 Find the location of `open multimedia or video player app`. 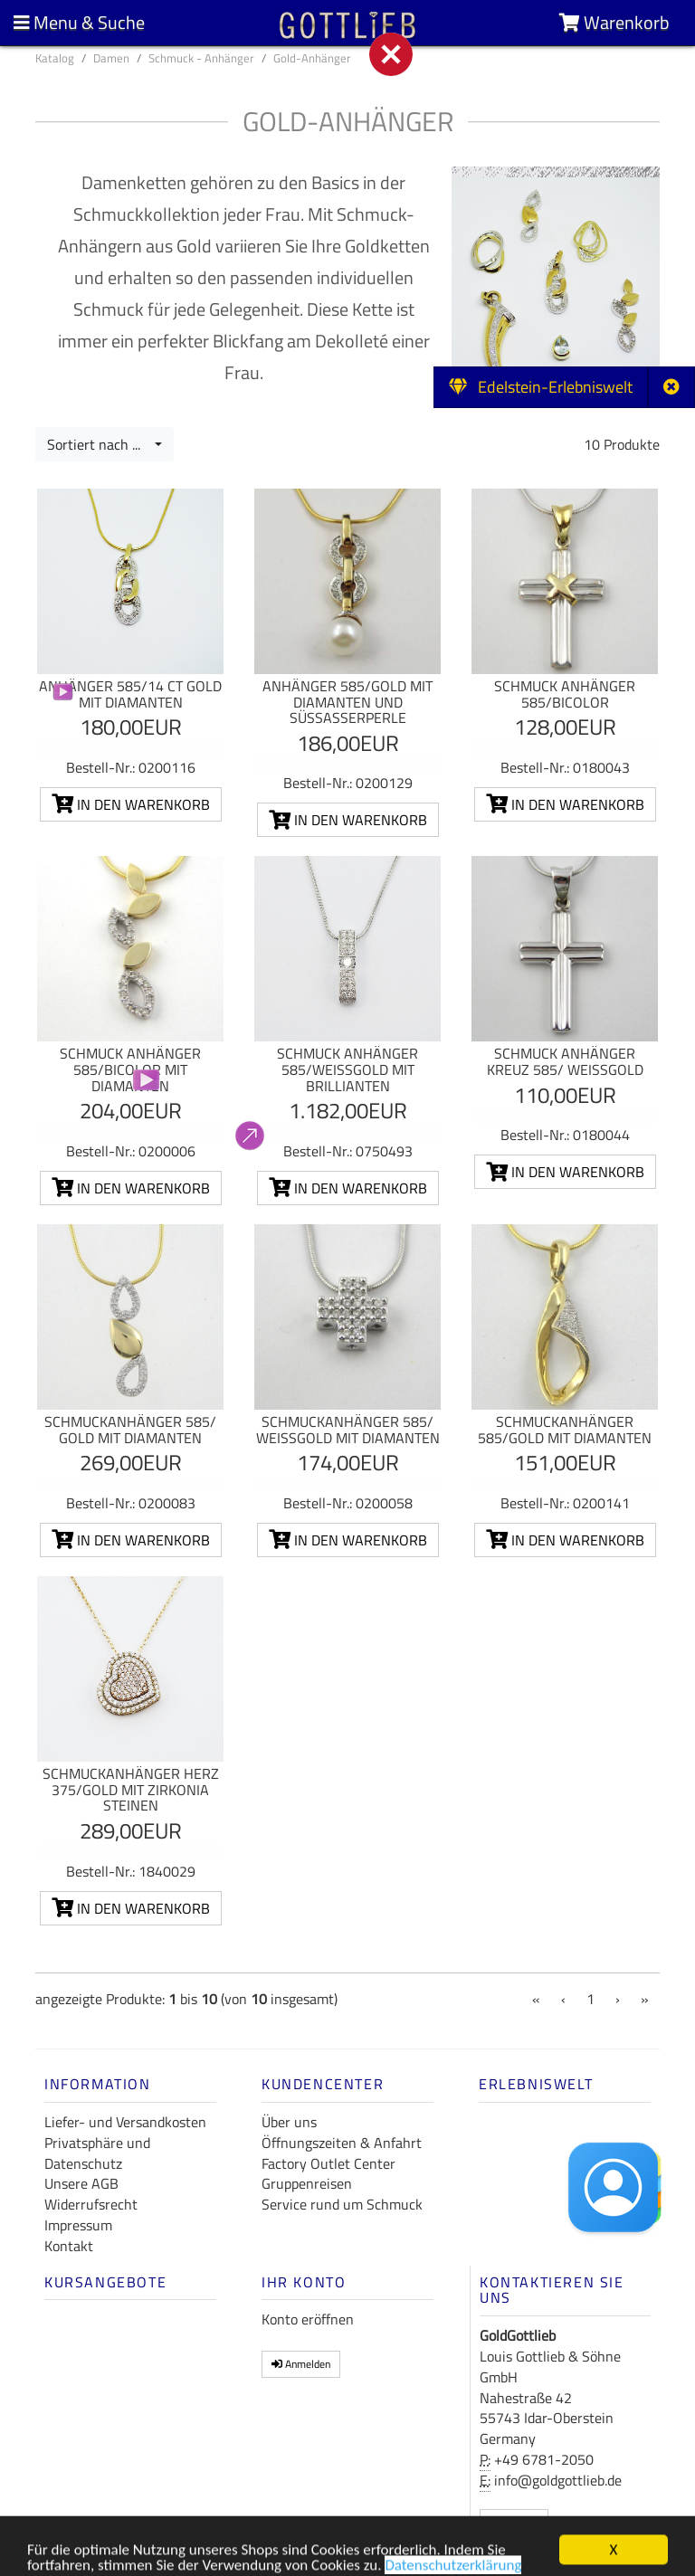

open multimedia or video player app is located at coordinates (146, 1079).